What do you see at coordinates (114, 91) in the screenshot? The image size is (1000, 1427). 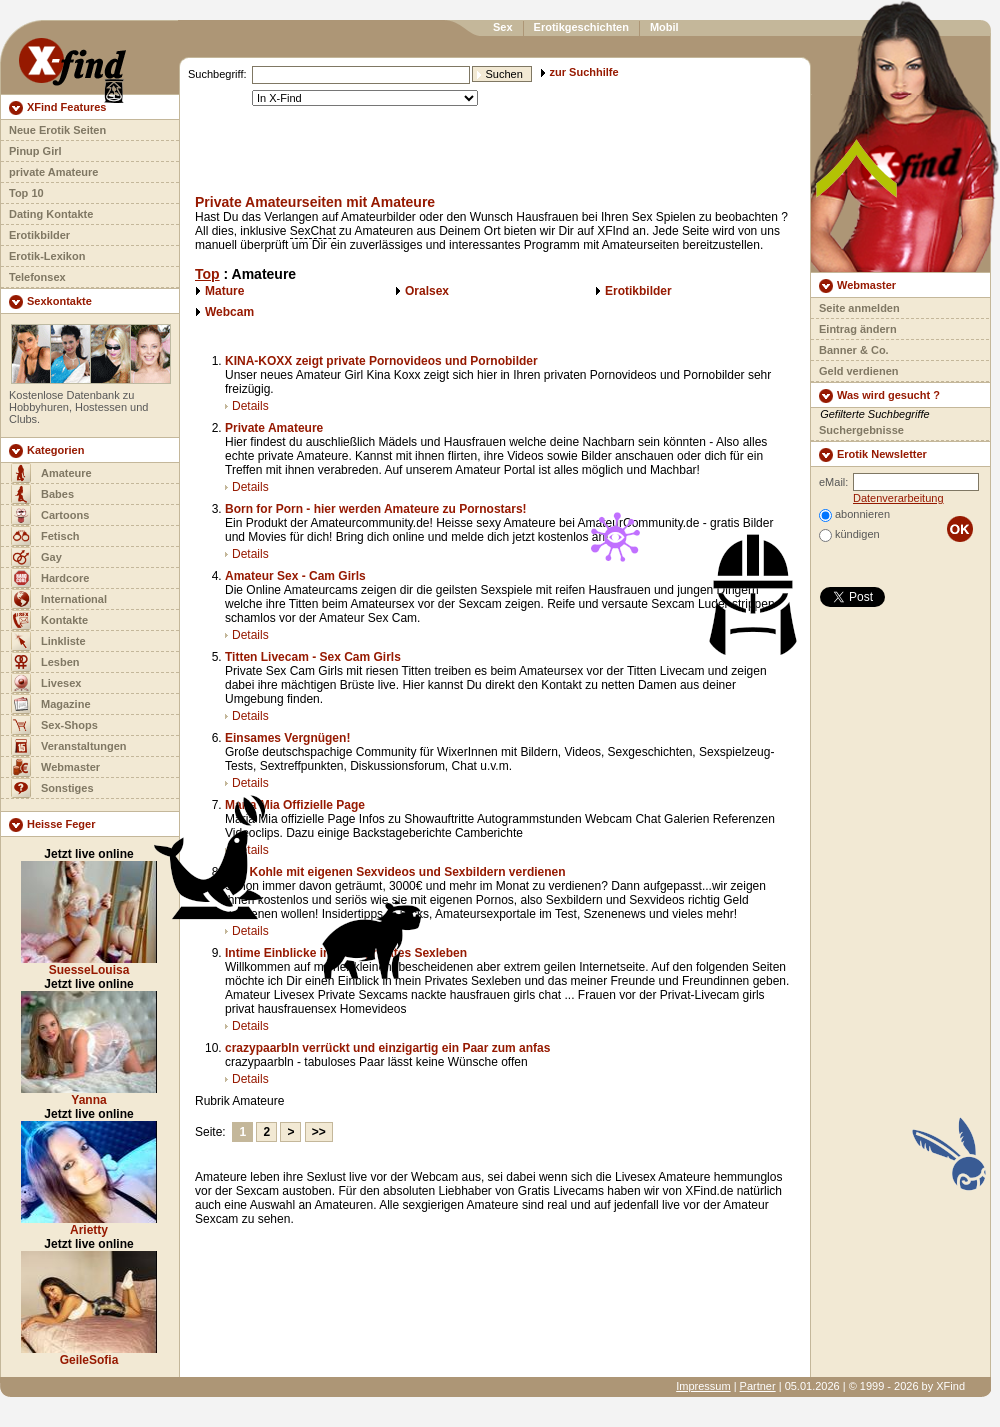 I see `access gardening or farming supplies` at bounding box center [114, 91].